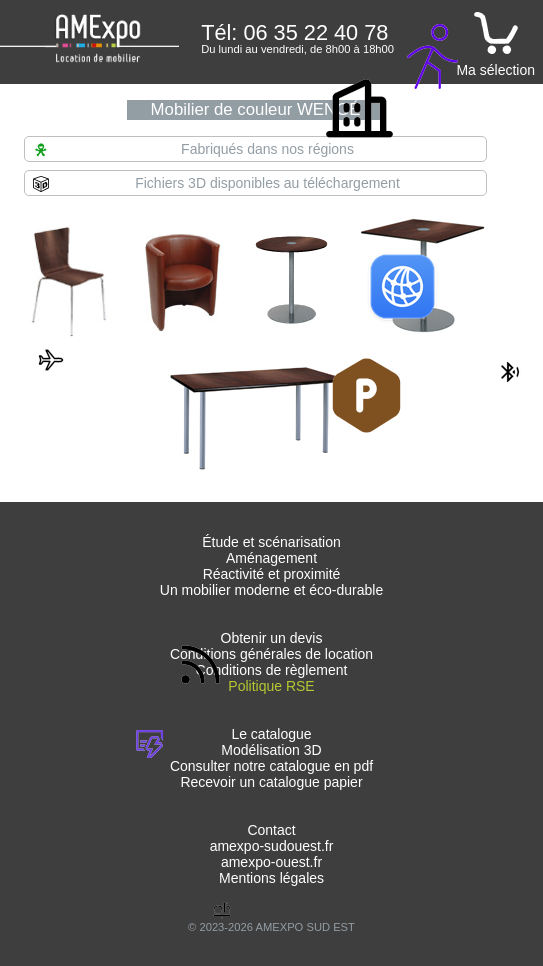 Image resolution: width=543 pixels, height=966 pixels. Describe the element at coordinates (200, 664) in the screenshot. I see `subscribe to RSS feed` at that location.